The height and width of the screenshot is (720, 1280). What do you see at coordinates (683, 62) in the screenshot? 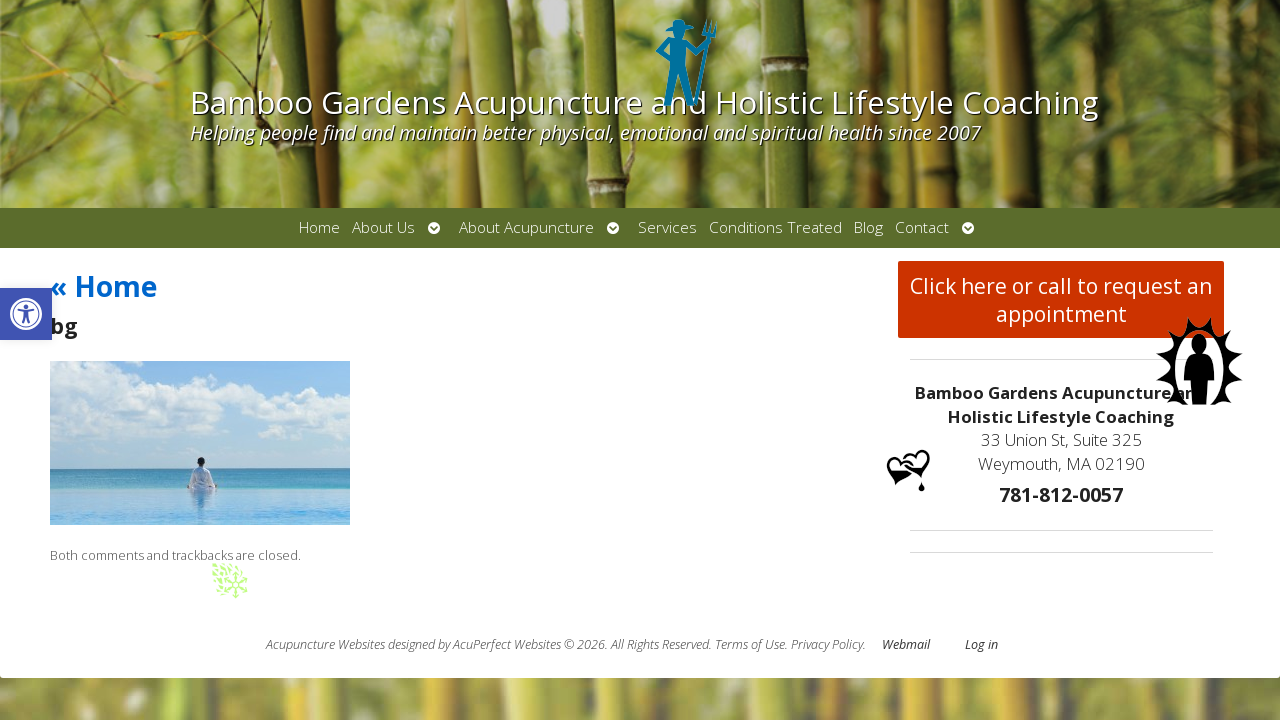
I see `select farmer character class` at bounding box center [683, 62].